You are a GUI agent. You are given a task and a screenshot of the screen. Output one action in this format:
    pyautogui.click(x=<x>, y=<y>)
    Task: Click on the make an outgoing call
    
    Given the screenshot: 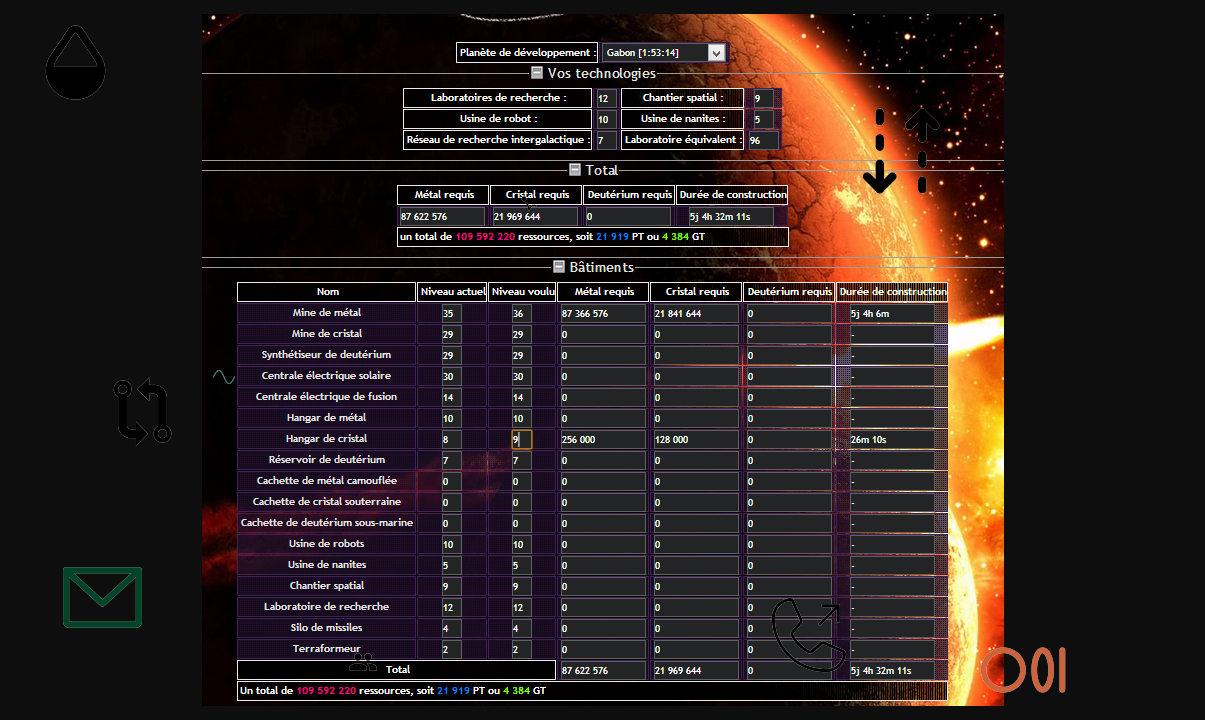 What is the action you would take?
    pyautogui.click(x=810, y=633)
    